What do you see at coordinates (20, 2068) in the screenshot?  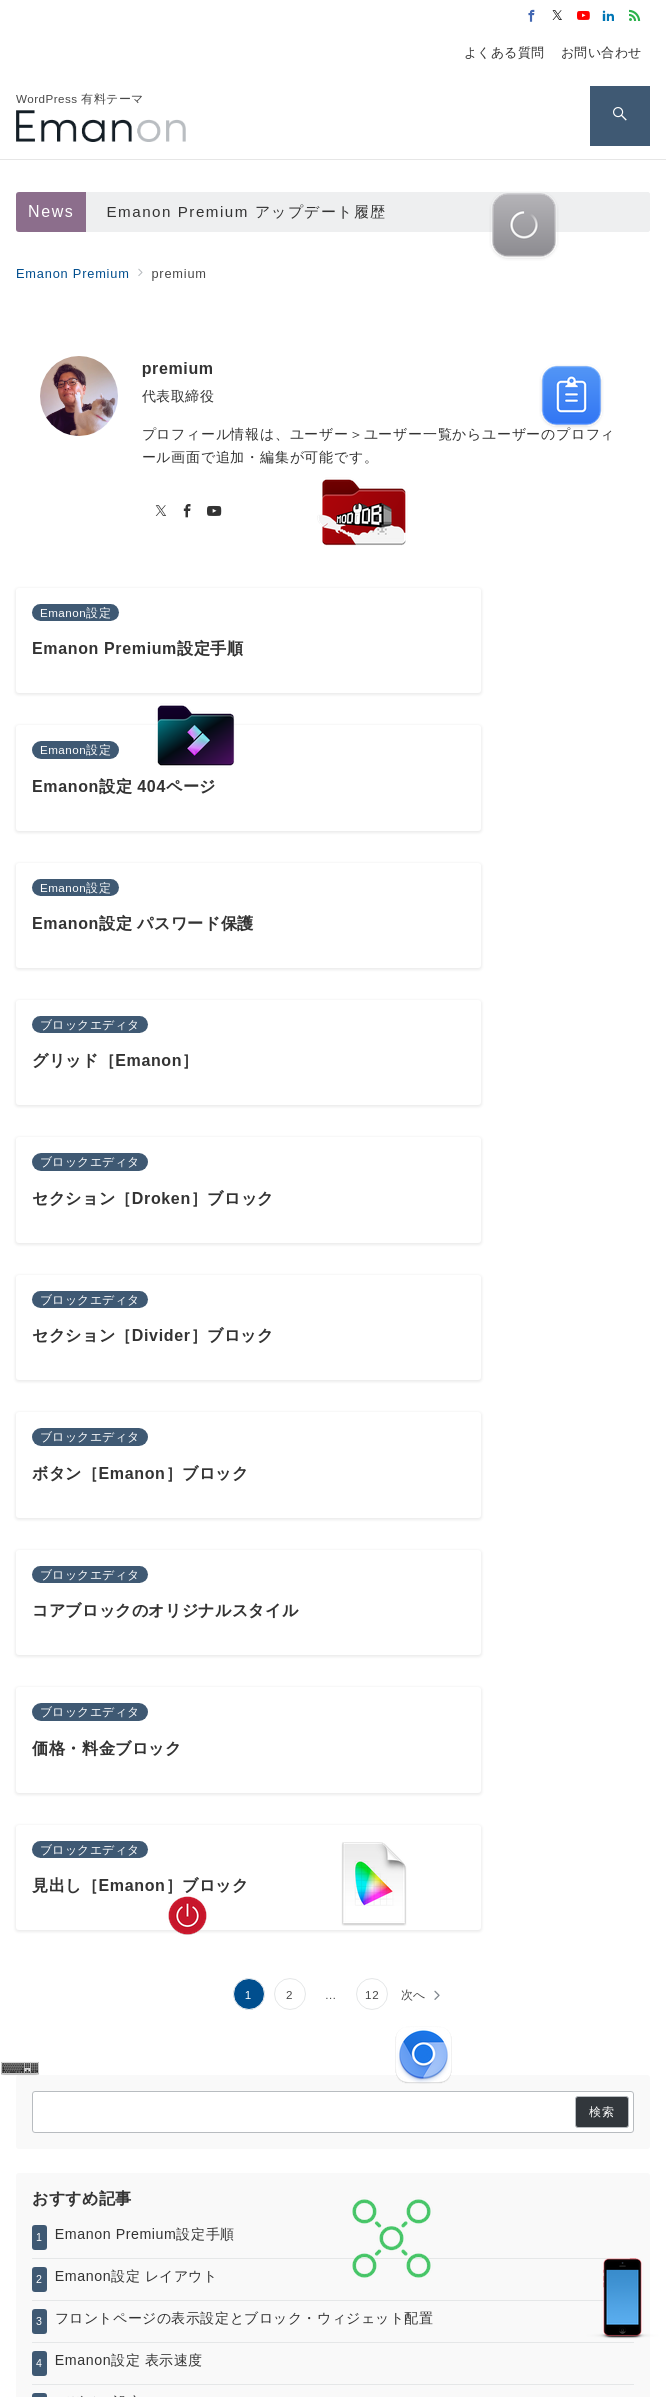 I see `connect or manage a wireless keyboard` at bounding box center [20, 2068].